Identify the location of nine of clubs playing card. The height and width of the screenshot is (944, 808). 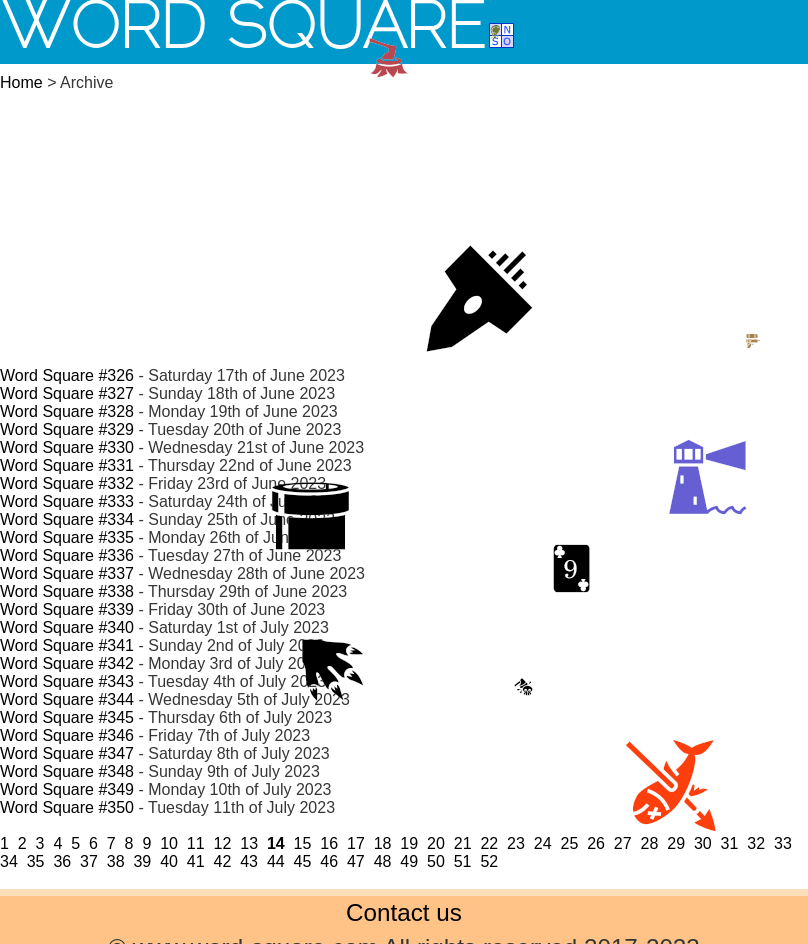
(571, 568).